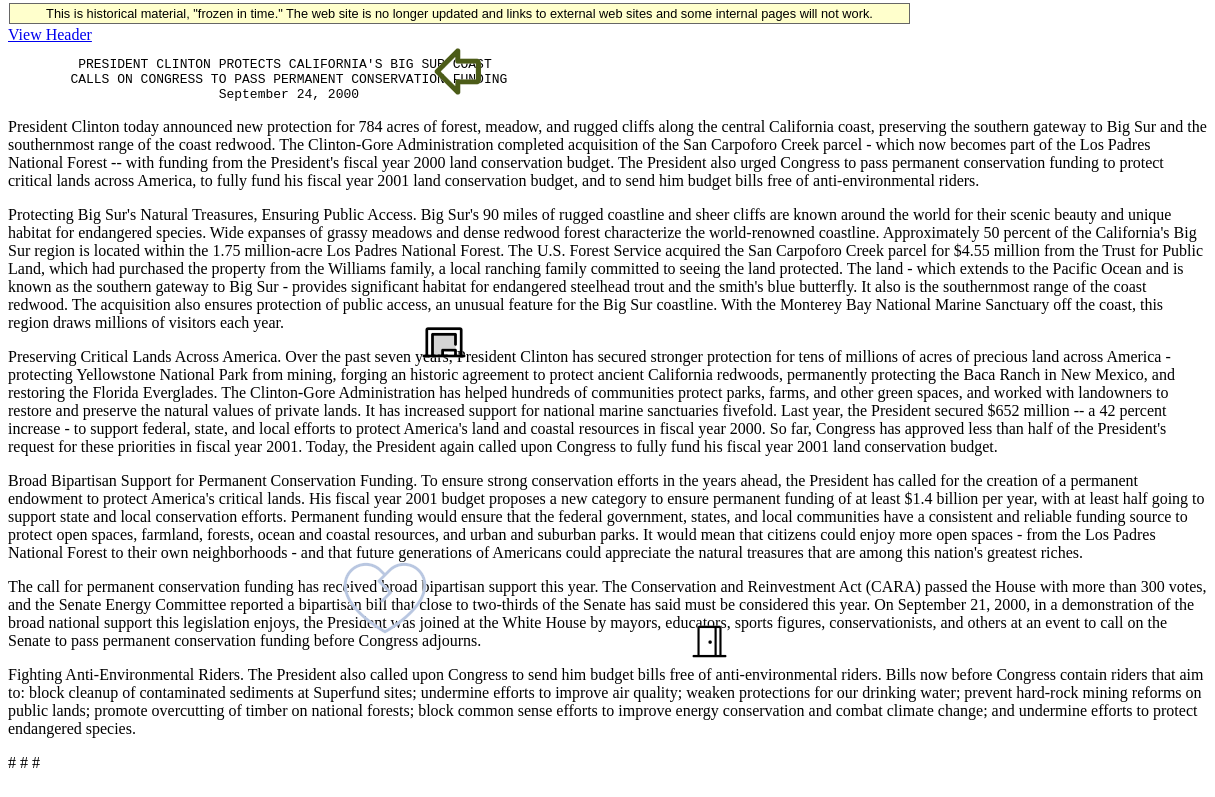 The height and width of the screenshot is (797, 1215). What do you see at coordinates (709, 641) in the screenshot?
I see `exit or log out of the application` at bounding box center [709, 641].